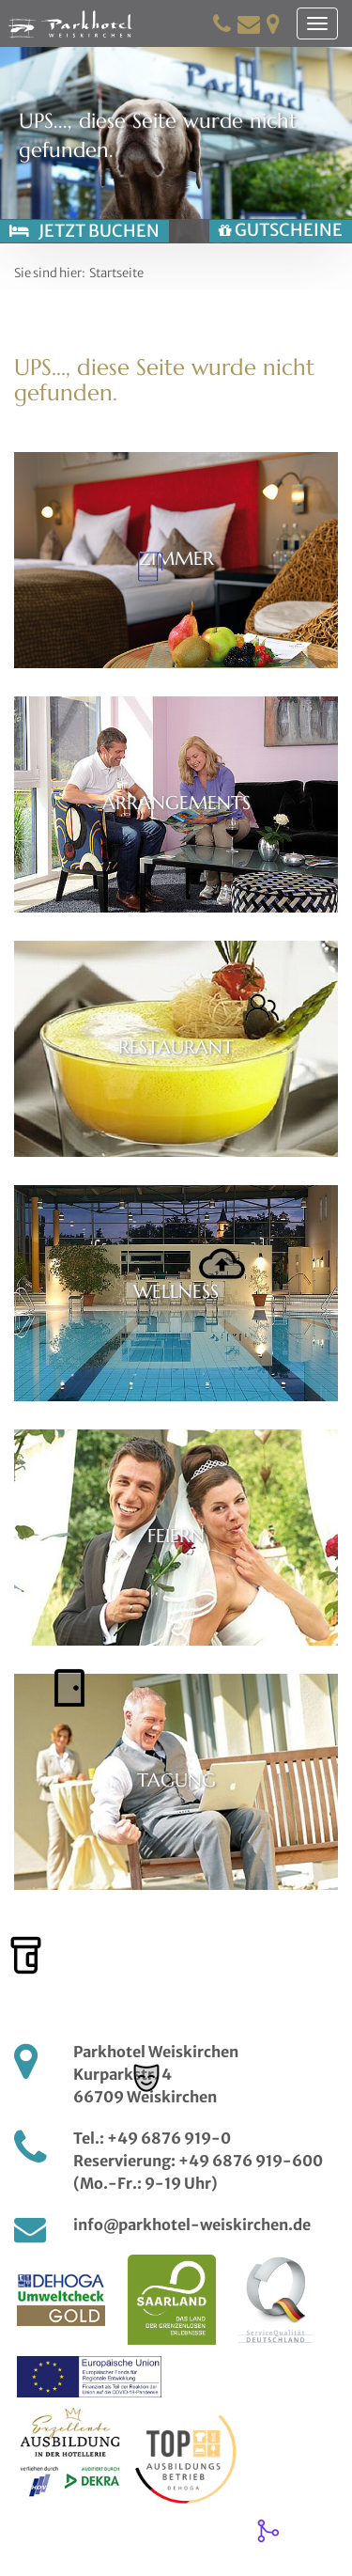 The height and width of the screenshot is (2576, 352). I want to click on merge branches in version control, so click(267, 2531).